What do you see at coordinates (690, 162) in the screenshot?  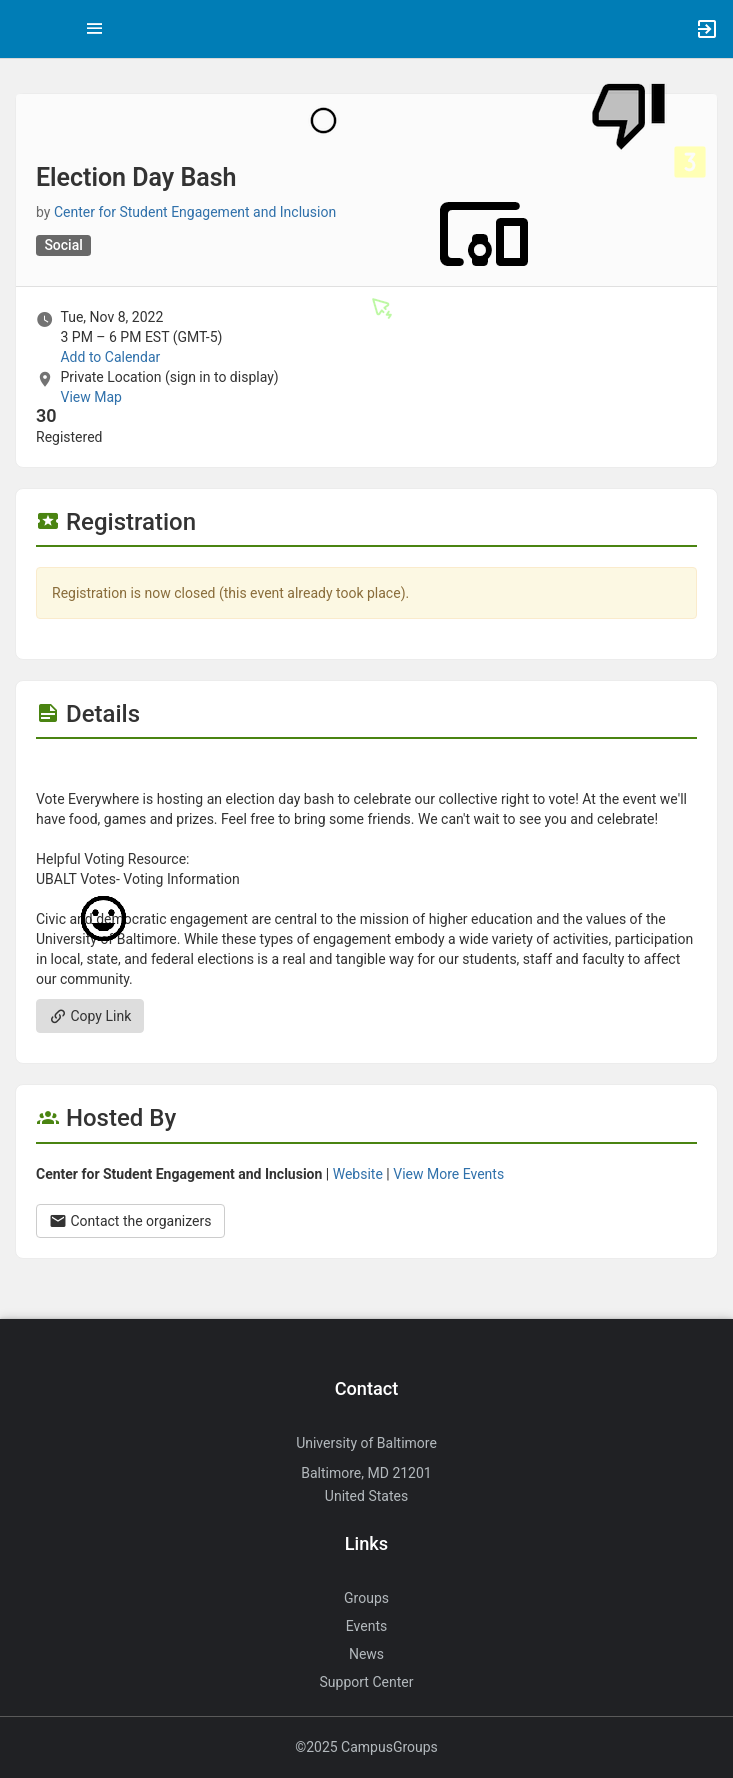 I see `select option three from a numbered list` at bounding box center [690, 162].